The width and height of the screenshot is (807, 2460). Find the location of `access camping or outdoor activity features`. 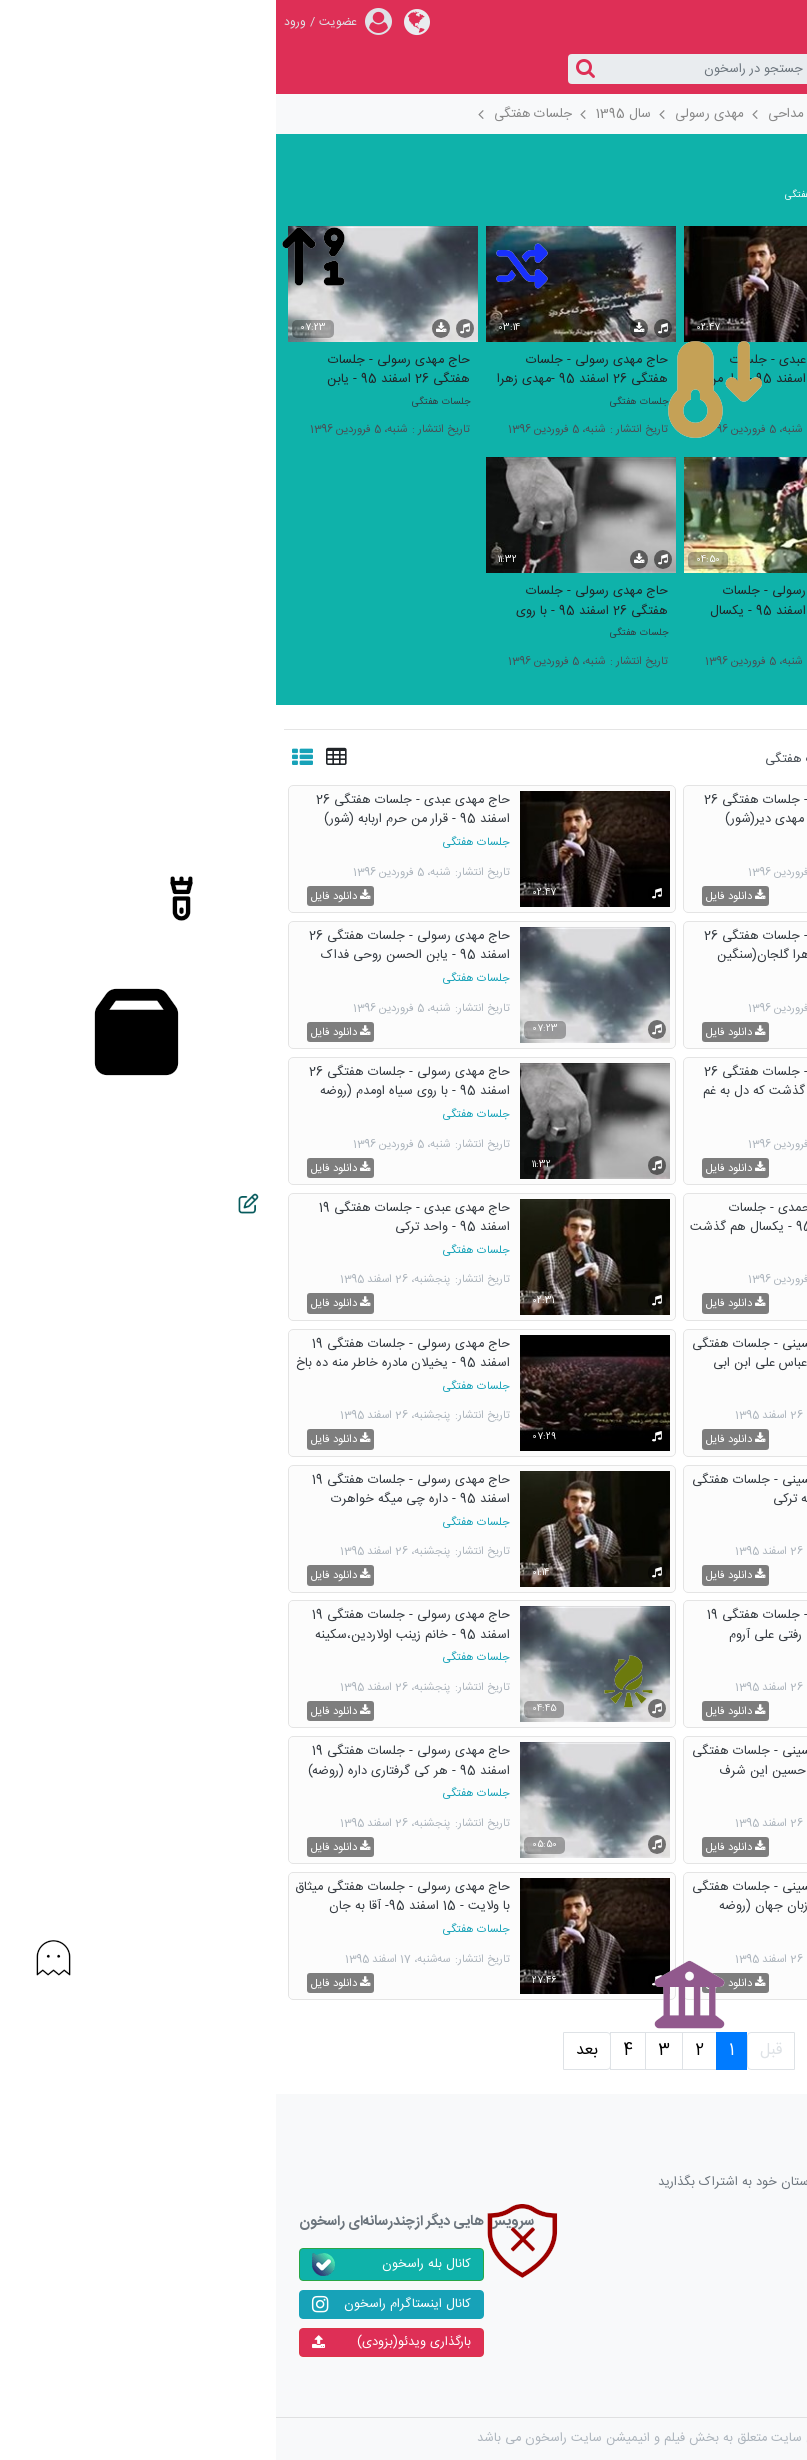

access camping or outdoor activity features is located at coordinates (628, 1681).